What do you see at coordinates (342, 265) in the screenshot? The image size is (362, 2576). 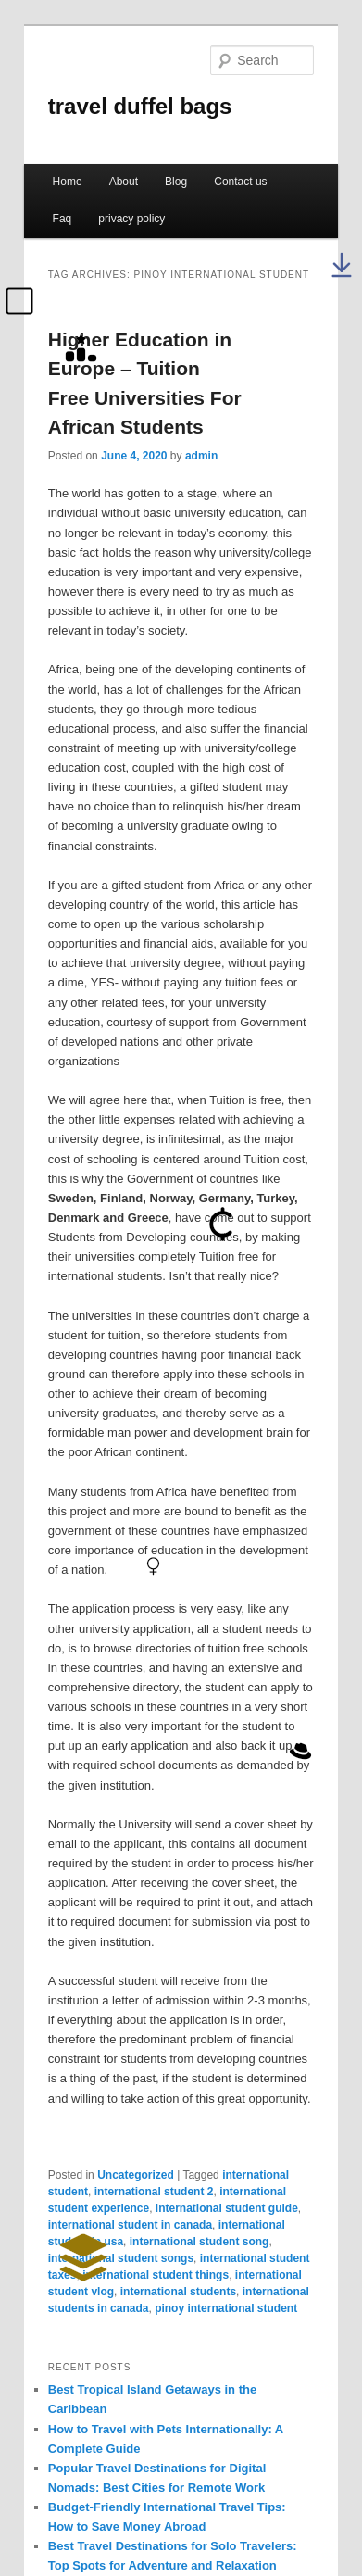 I see `download a file to your device` at bounding box center [342, 265].